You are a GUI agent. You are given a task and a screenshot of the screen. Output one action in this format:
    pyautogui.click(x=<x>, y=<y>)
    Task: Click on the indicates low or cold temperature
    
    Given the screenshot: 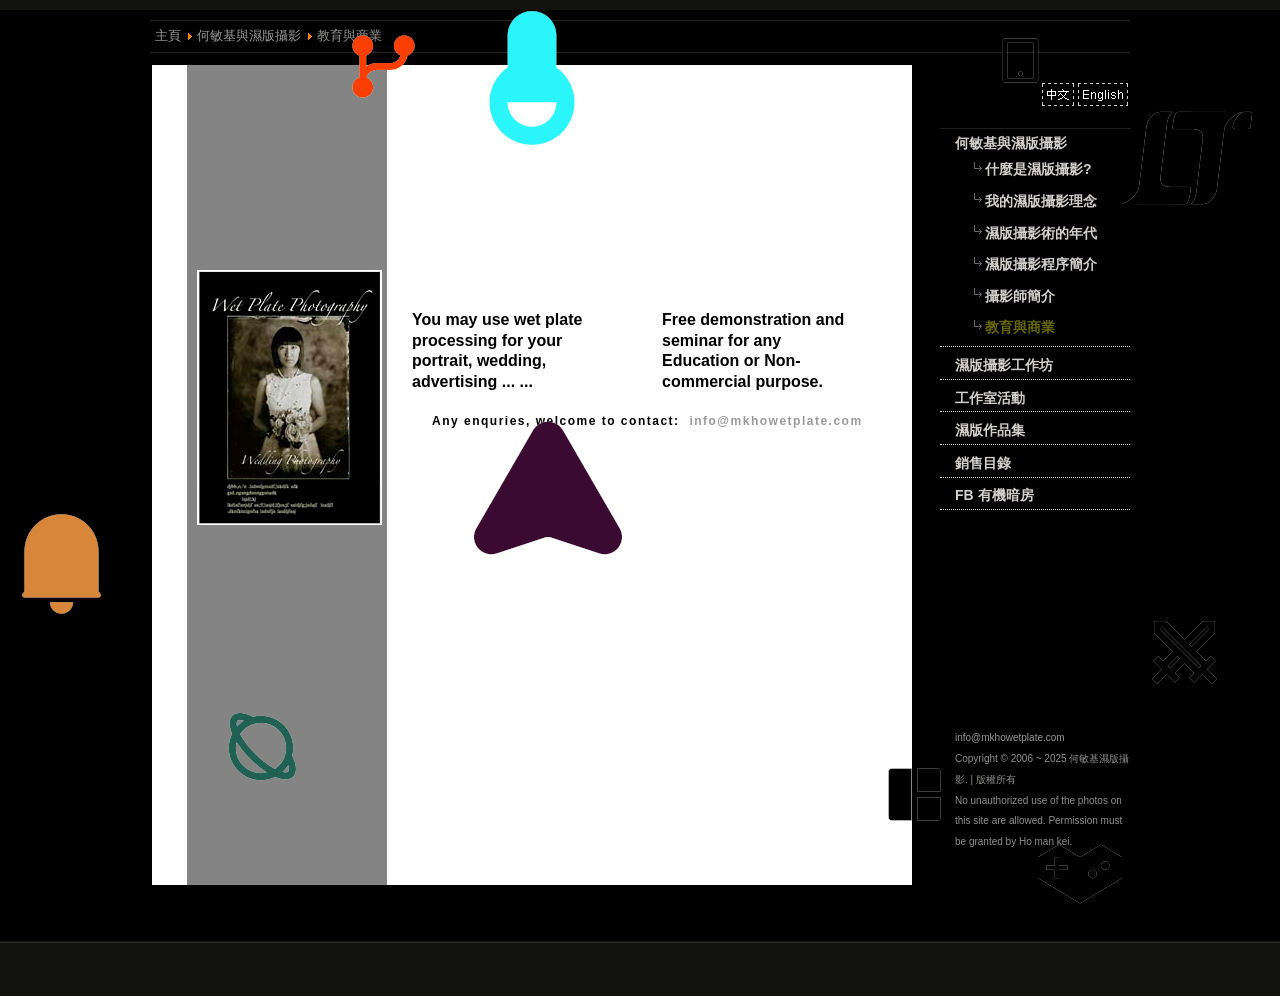 What is the action you would take?
    pyautogui.click(x=532, y=78)
    